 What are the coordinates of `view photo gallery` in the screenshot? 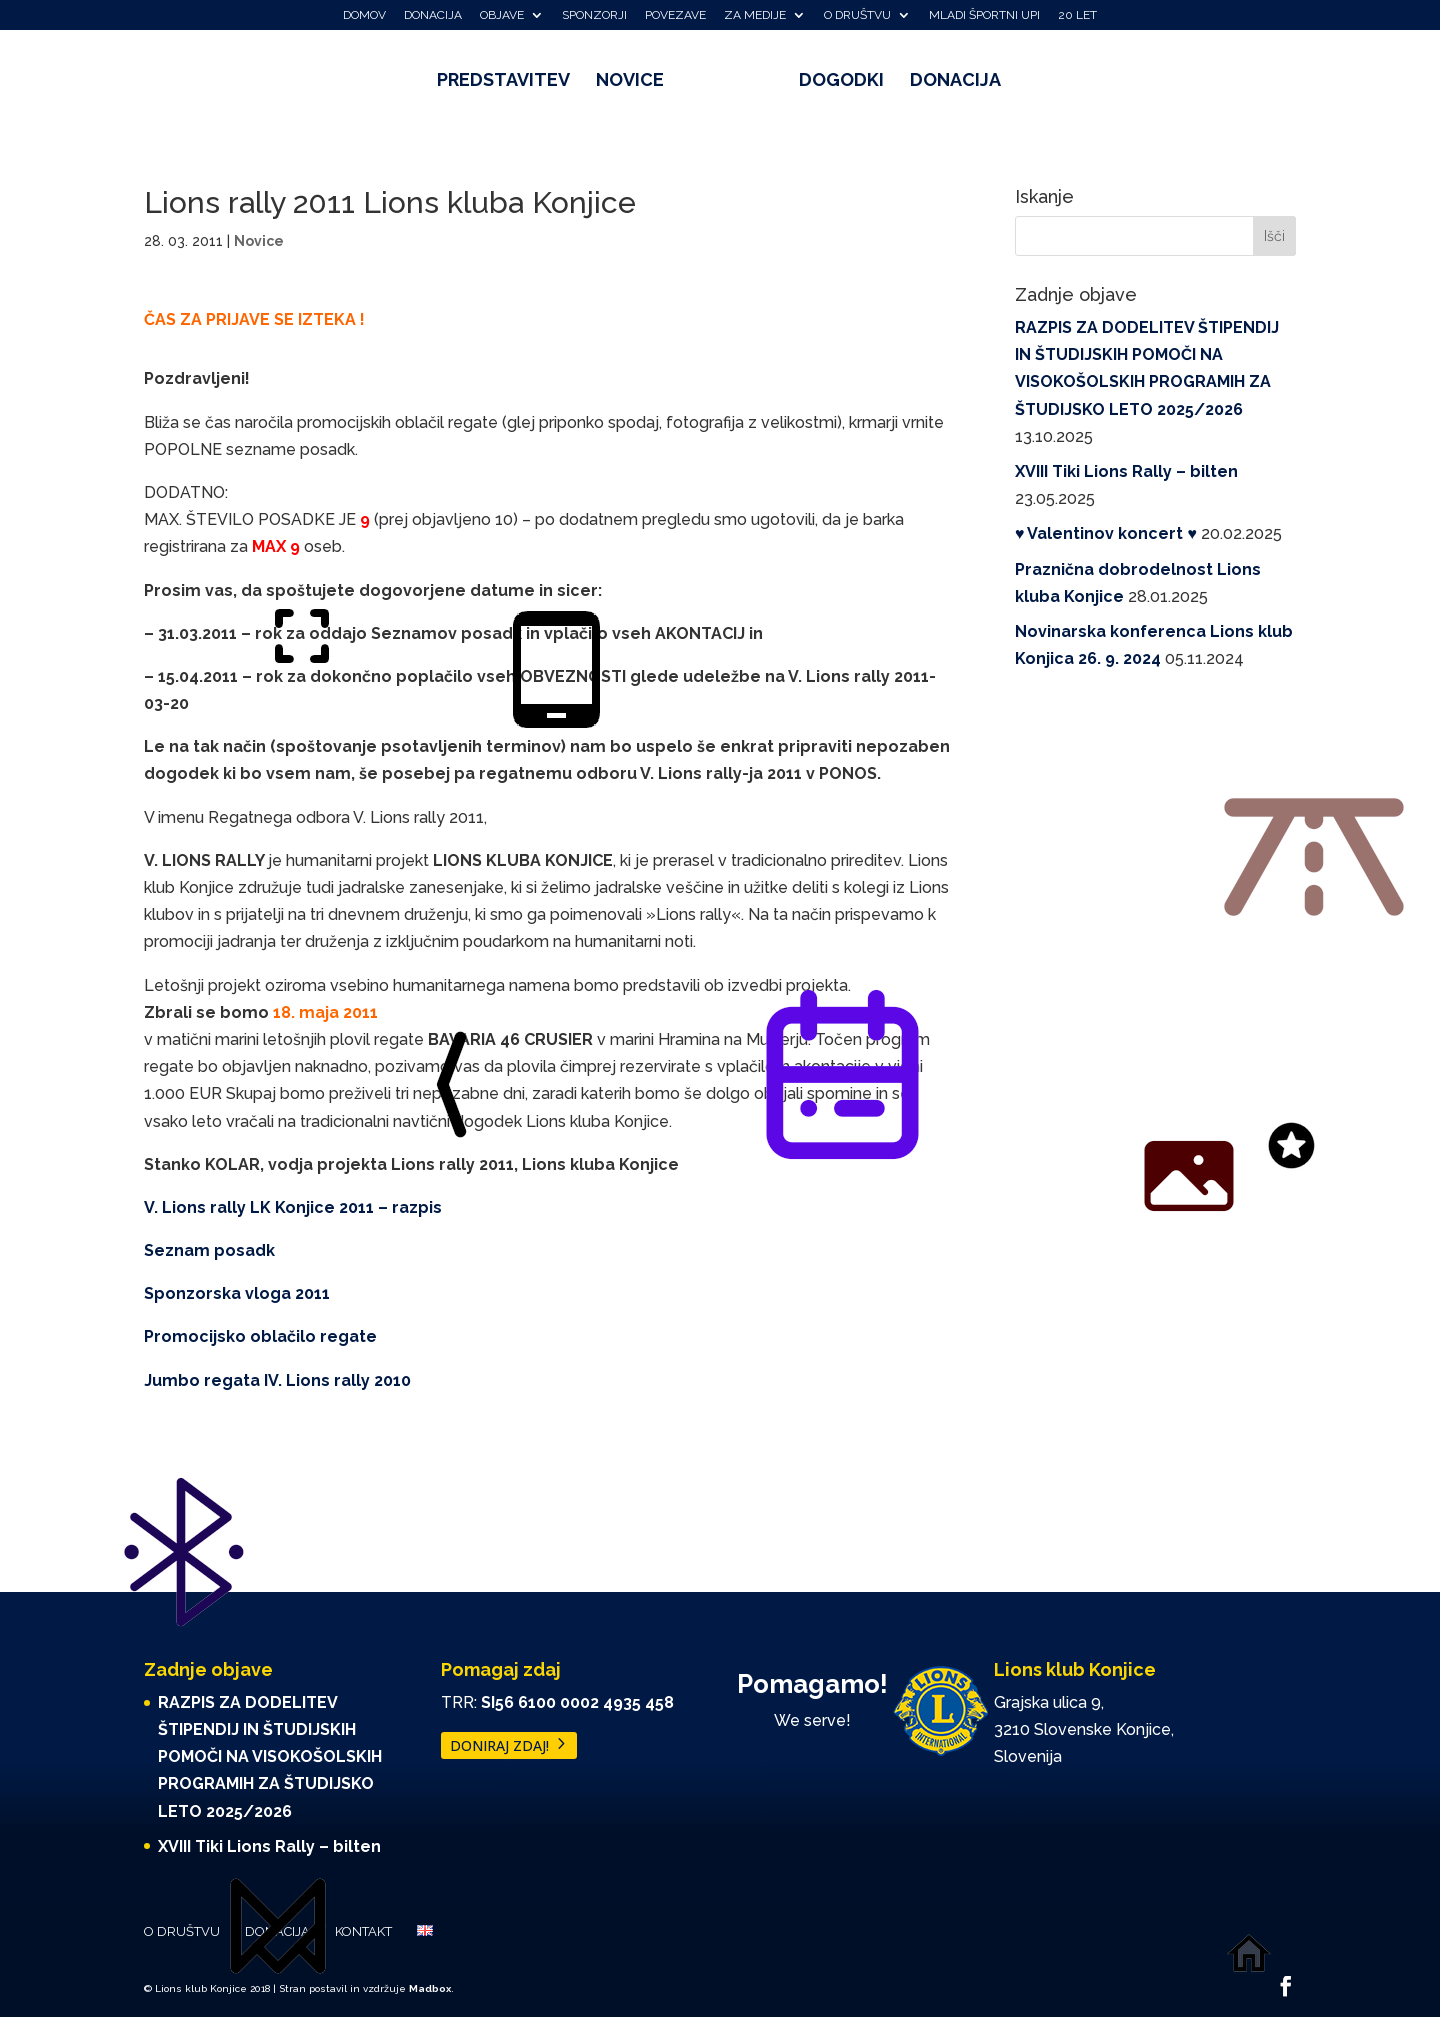 It's located at (1189, 1176).